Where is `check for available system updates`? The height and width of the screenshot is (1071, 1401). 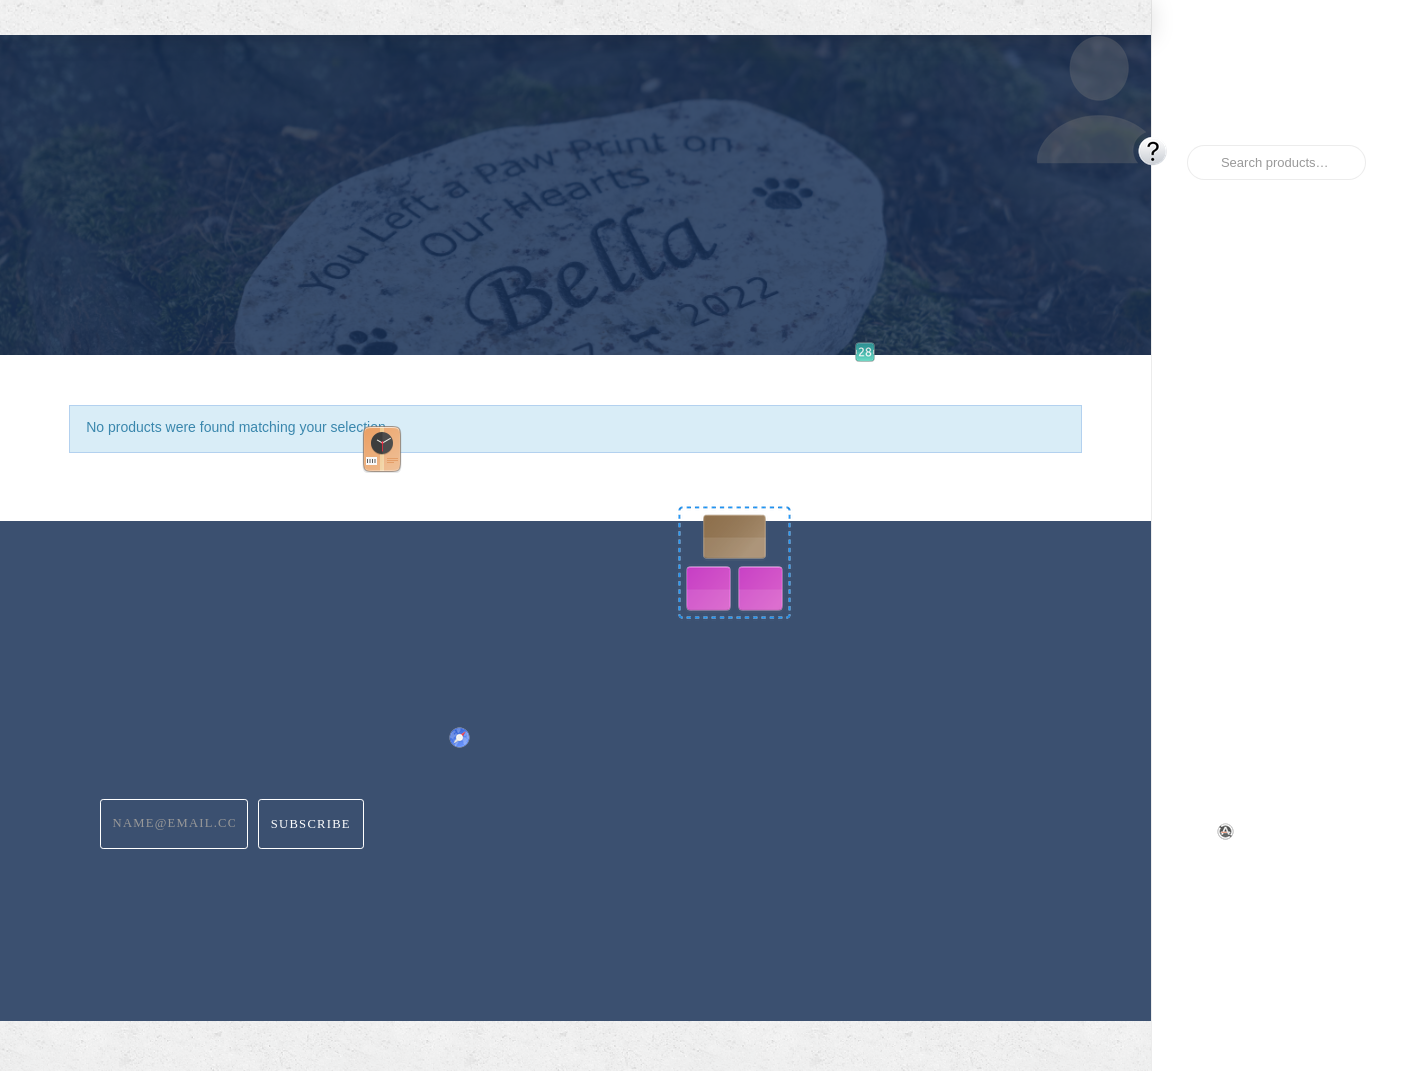 check for available system updates is located at coordinates (1225, 831).